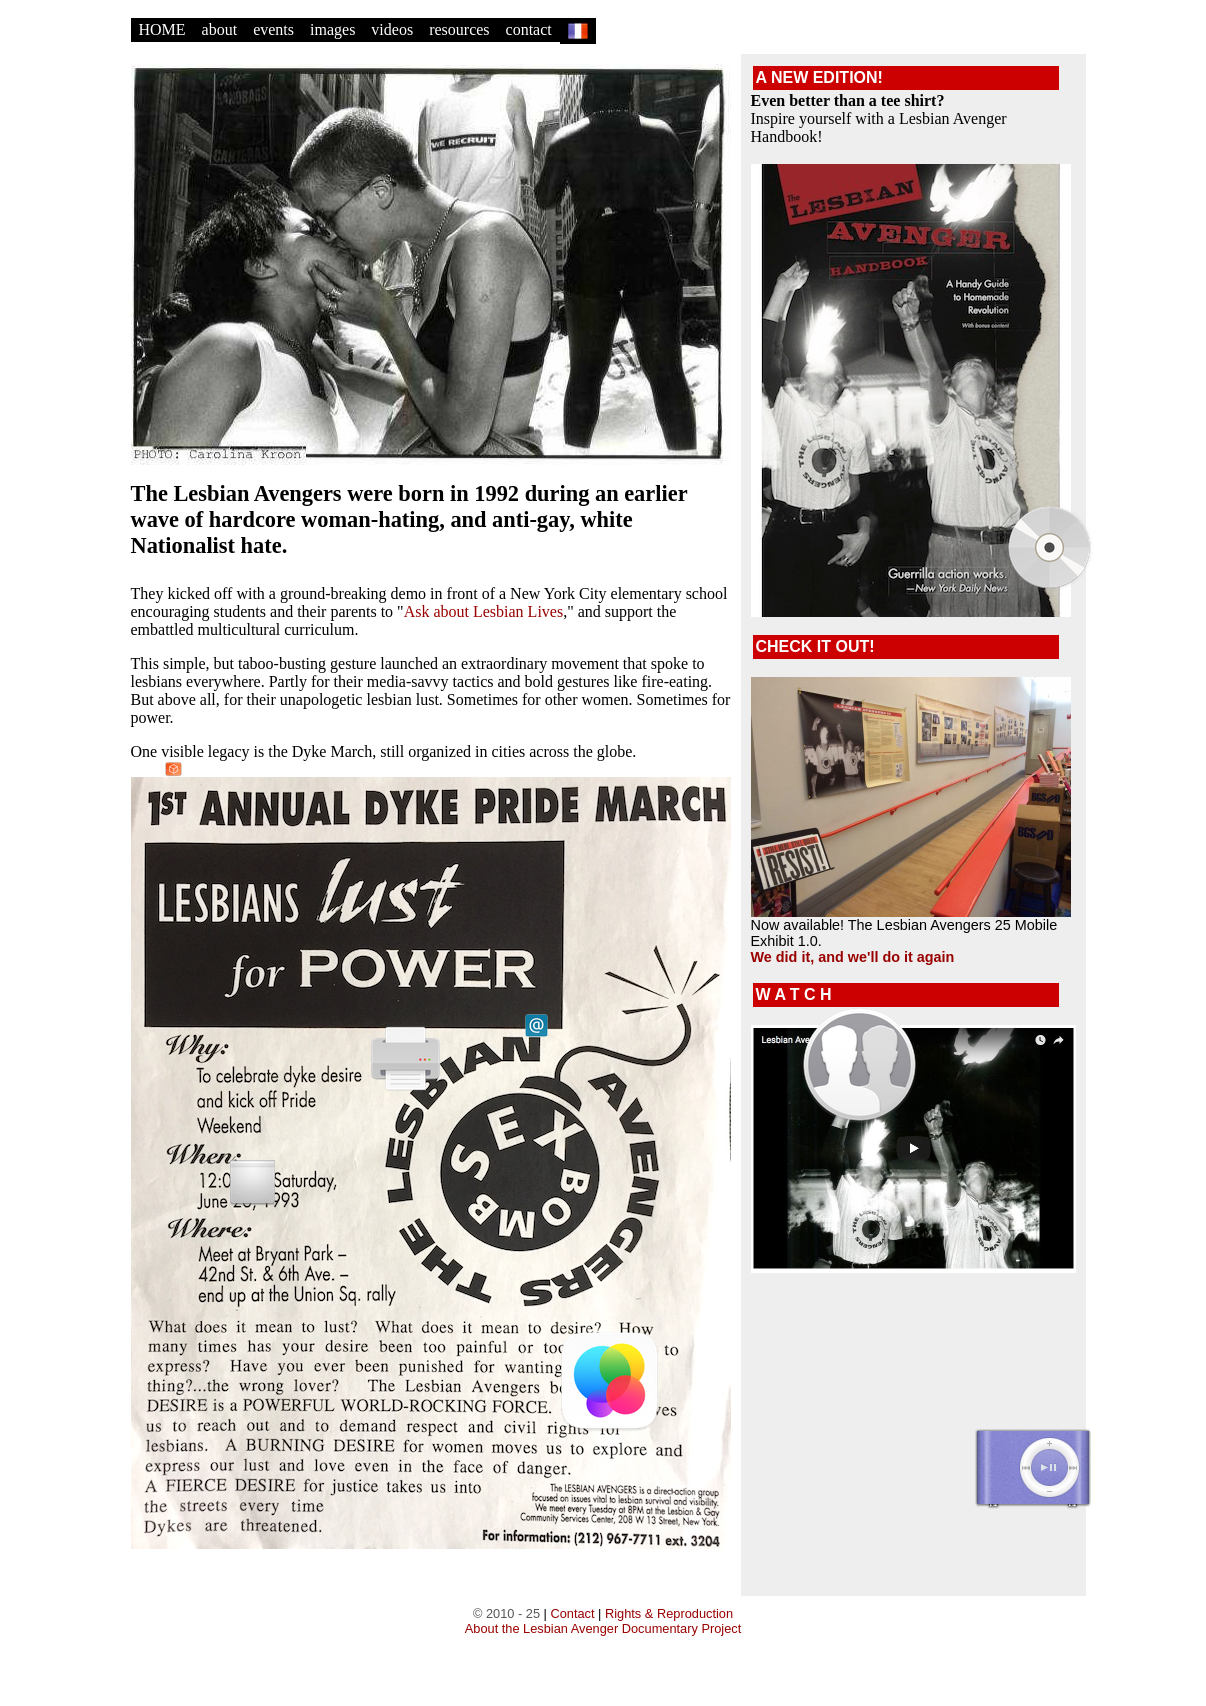 Image resolution: width=1206 pixels, height=1706 pixels. What do you see at coordinates (609, 1380) in the screenshot?
I see `open Game Center to view achievements and leaderboards` at bounding box center [609, 1380].